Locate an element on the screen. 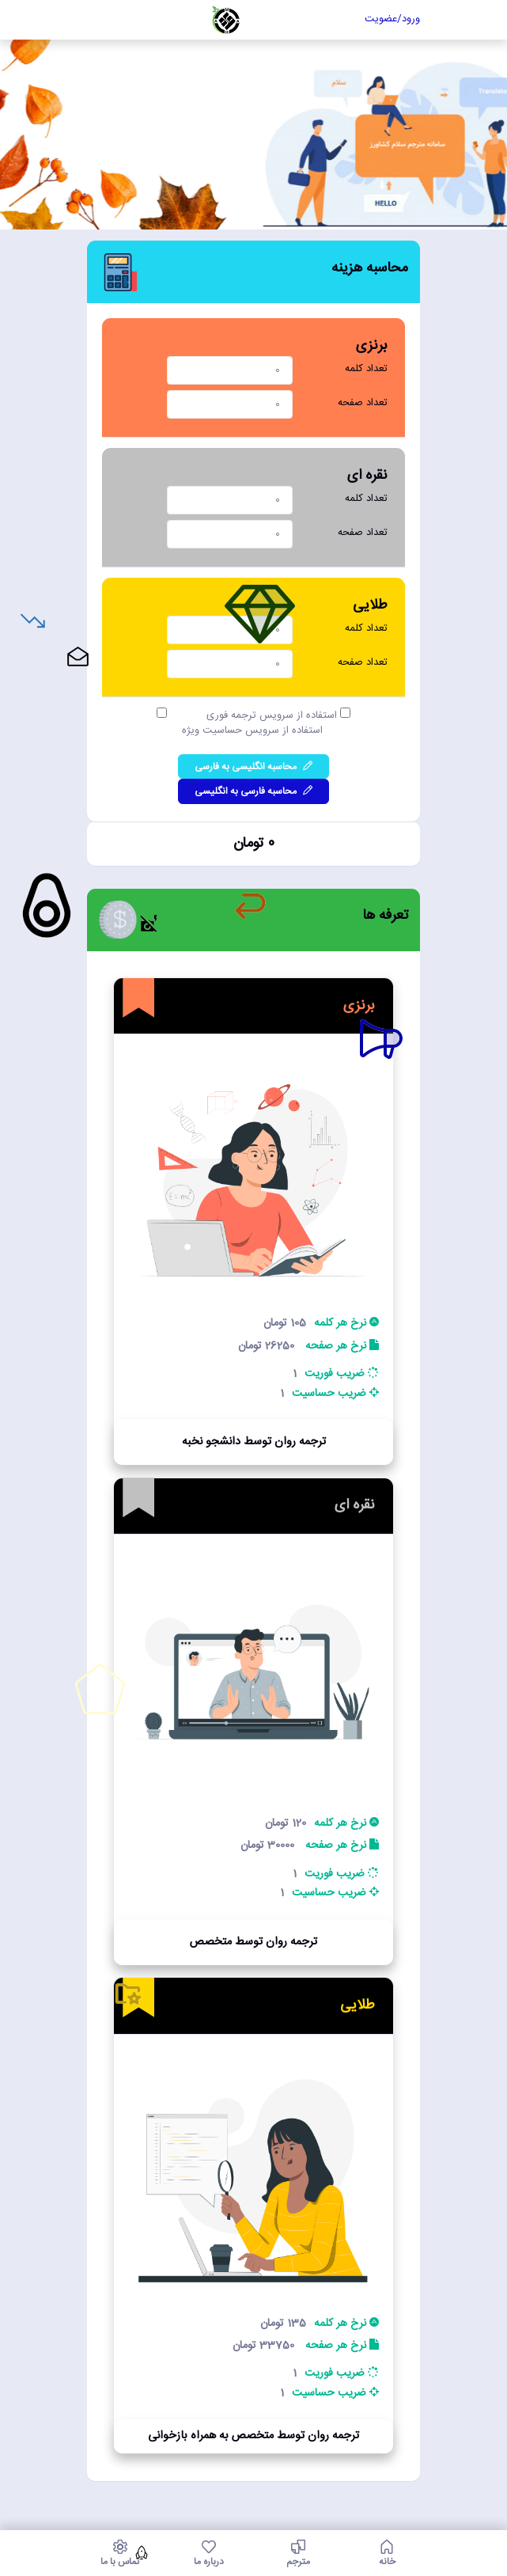 The image size is (507, 2576). a pentagon shape indicator is located at coordinates (100, 1690).